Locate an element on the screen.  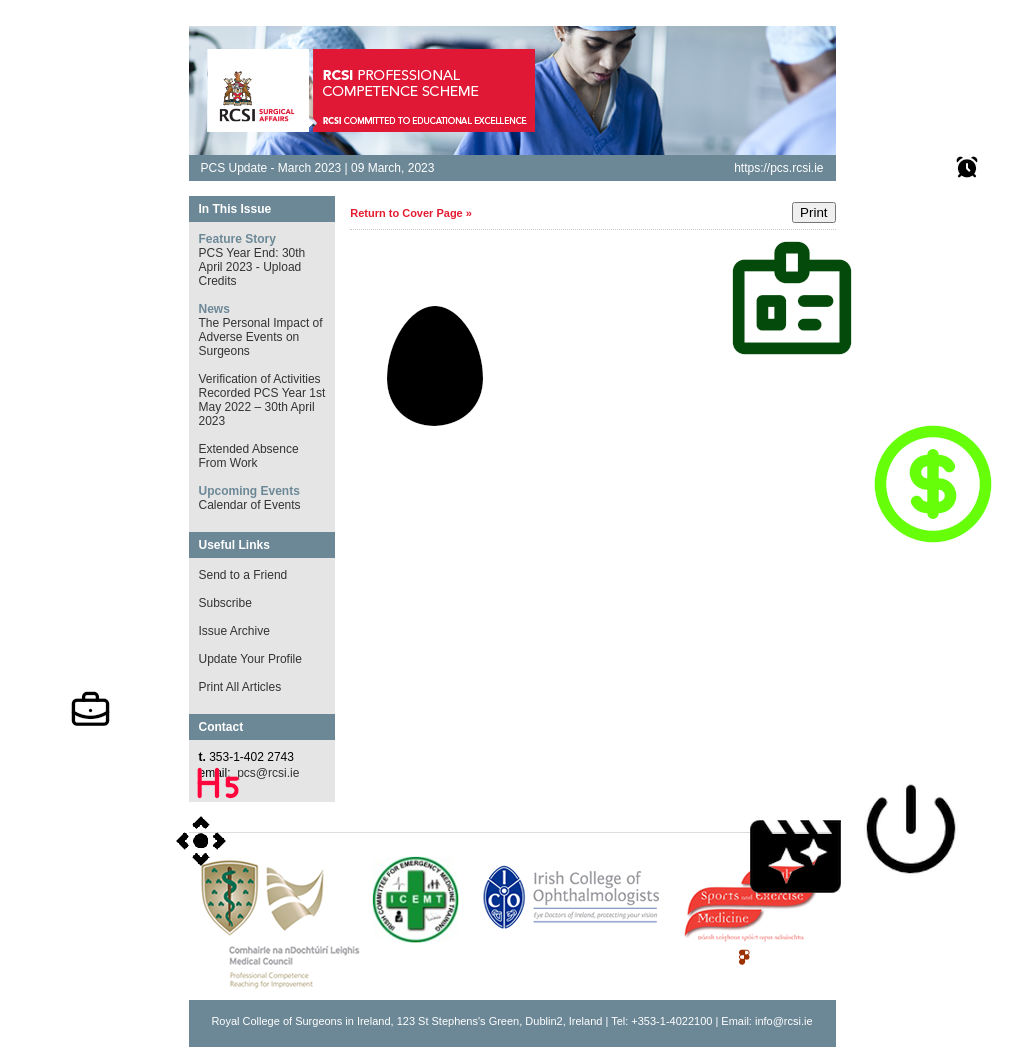
pan or move camera position is located at coordinates (201, 841).